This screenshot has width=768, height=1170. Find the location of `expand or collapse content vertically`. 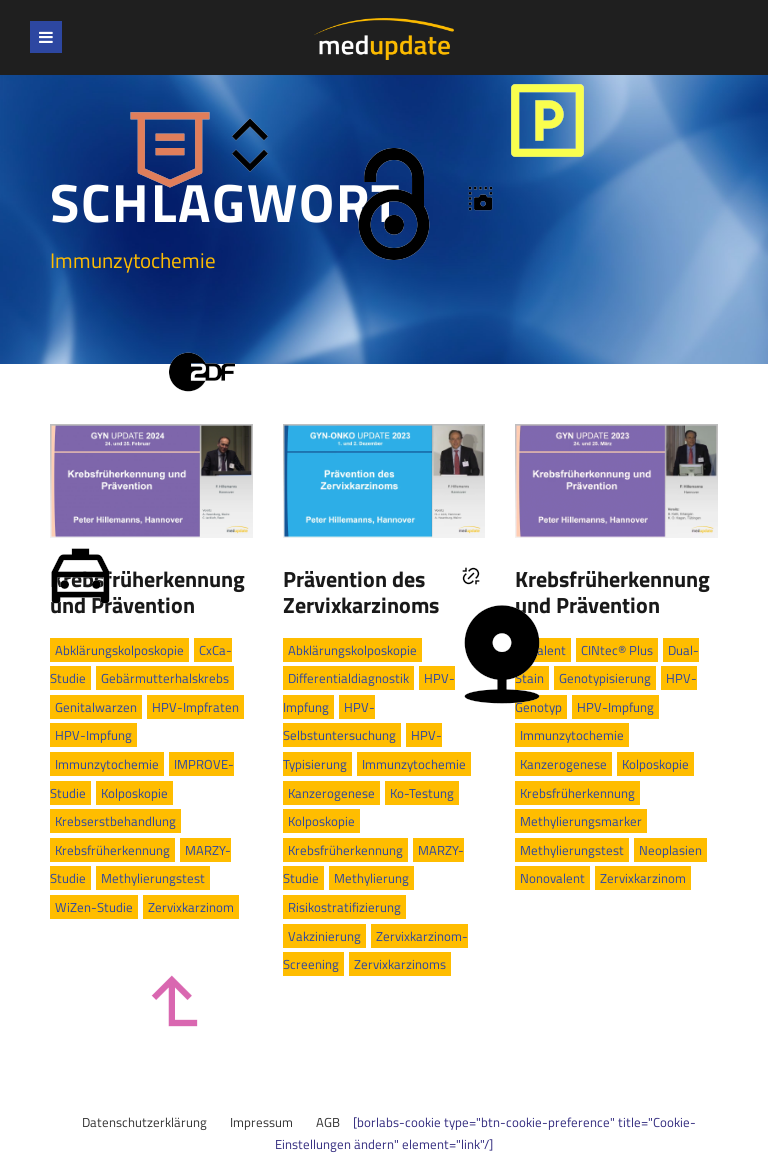

expand or collapse content vertically is located at coordinates (250, 145).